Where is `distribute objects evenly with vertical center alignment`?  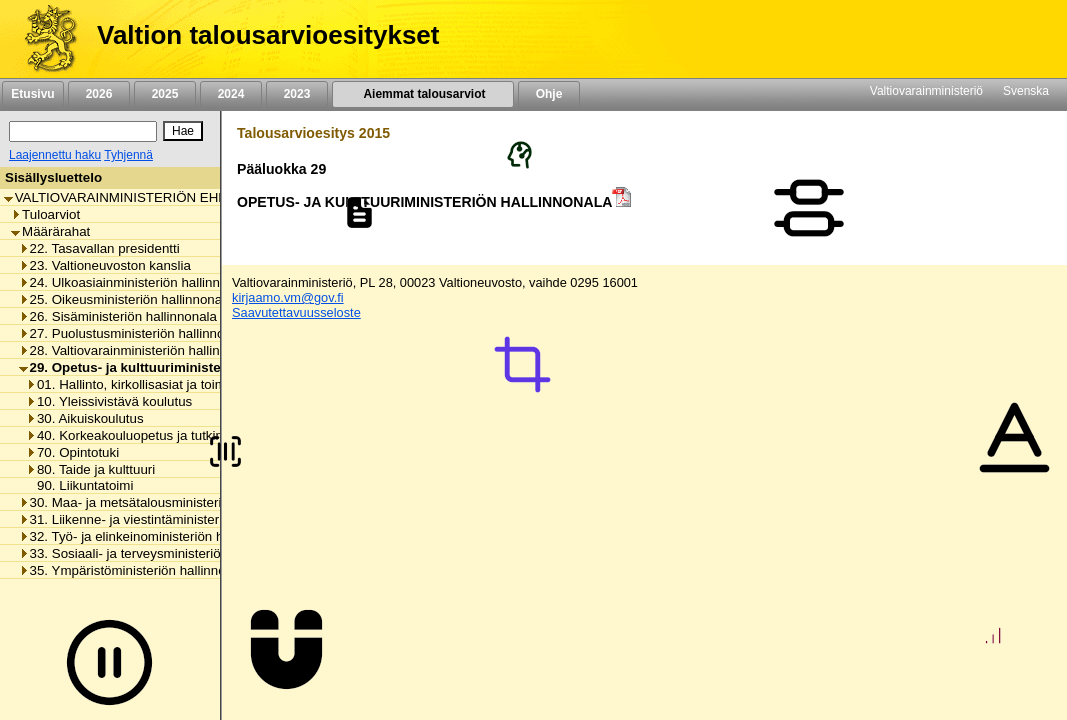 distribute objects evenly with vertical center alignment is located at coordinates (809, 208).